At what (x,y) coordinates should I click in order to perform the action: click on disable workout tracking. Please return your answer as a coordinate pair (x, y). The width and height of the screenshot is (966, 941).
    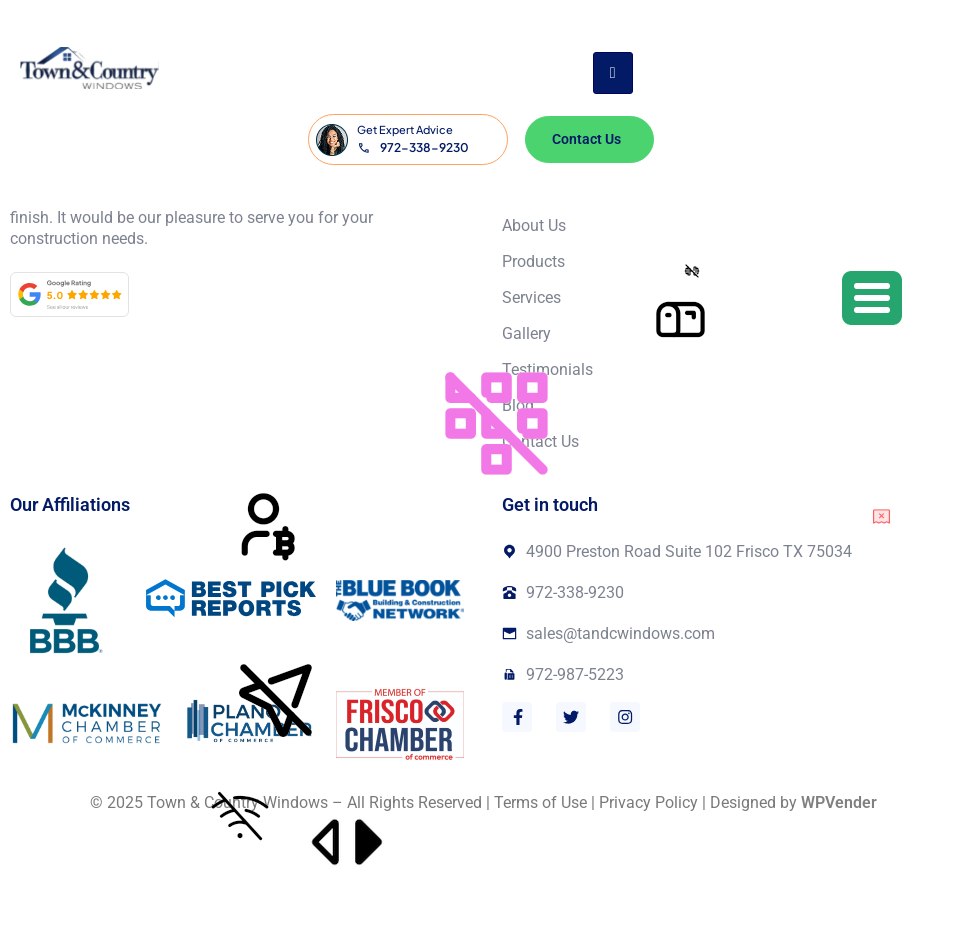
    Looking at the image, I should click on (692, 271).